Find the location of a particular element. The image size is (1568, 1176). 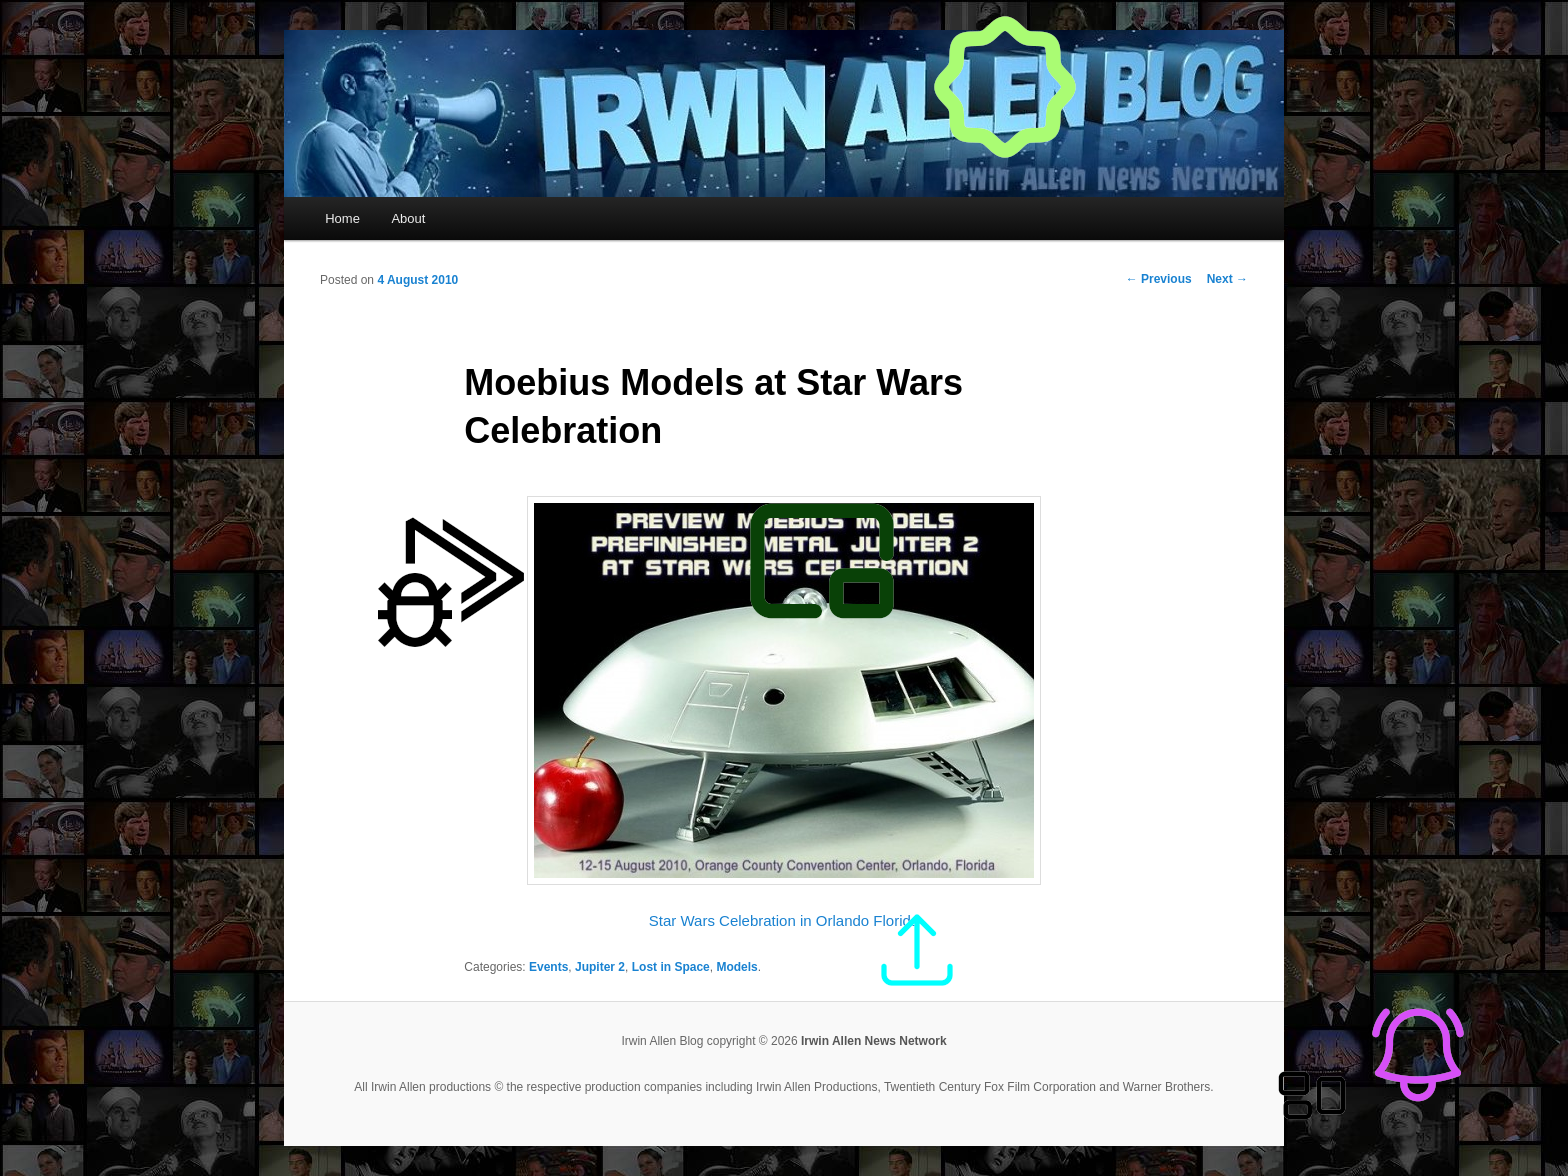

upload a file or document is located at coordinates (917, 950).